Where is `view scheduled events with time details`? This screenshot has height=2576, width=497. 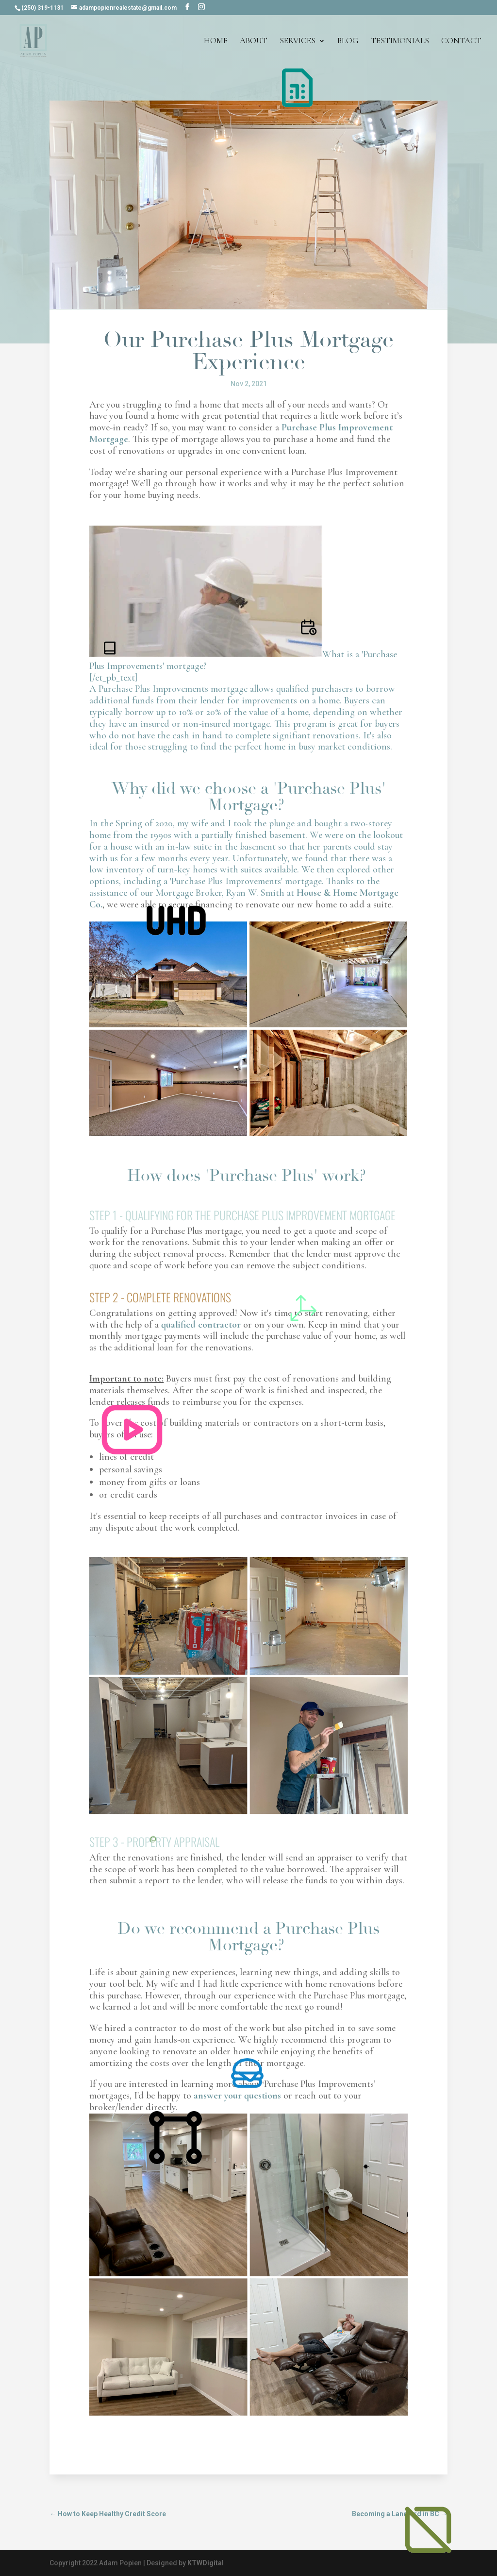 view scheduled events with time details is located at coordinates (308, 627).